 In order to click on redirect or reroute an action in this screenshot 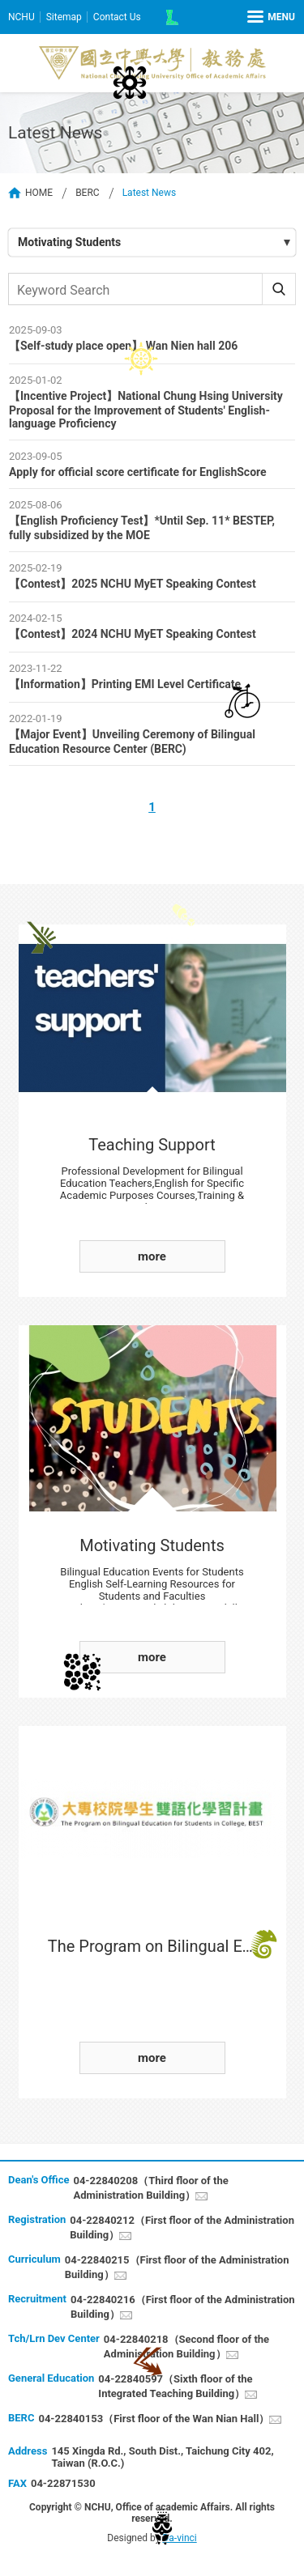, I will do `click(148, 2361)`.